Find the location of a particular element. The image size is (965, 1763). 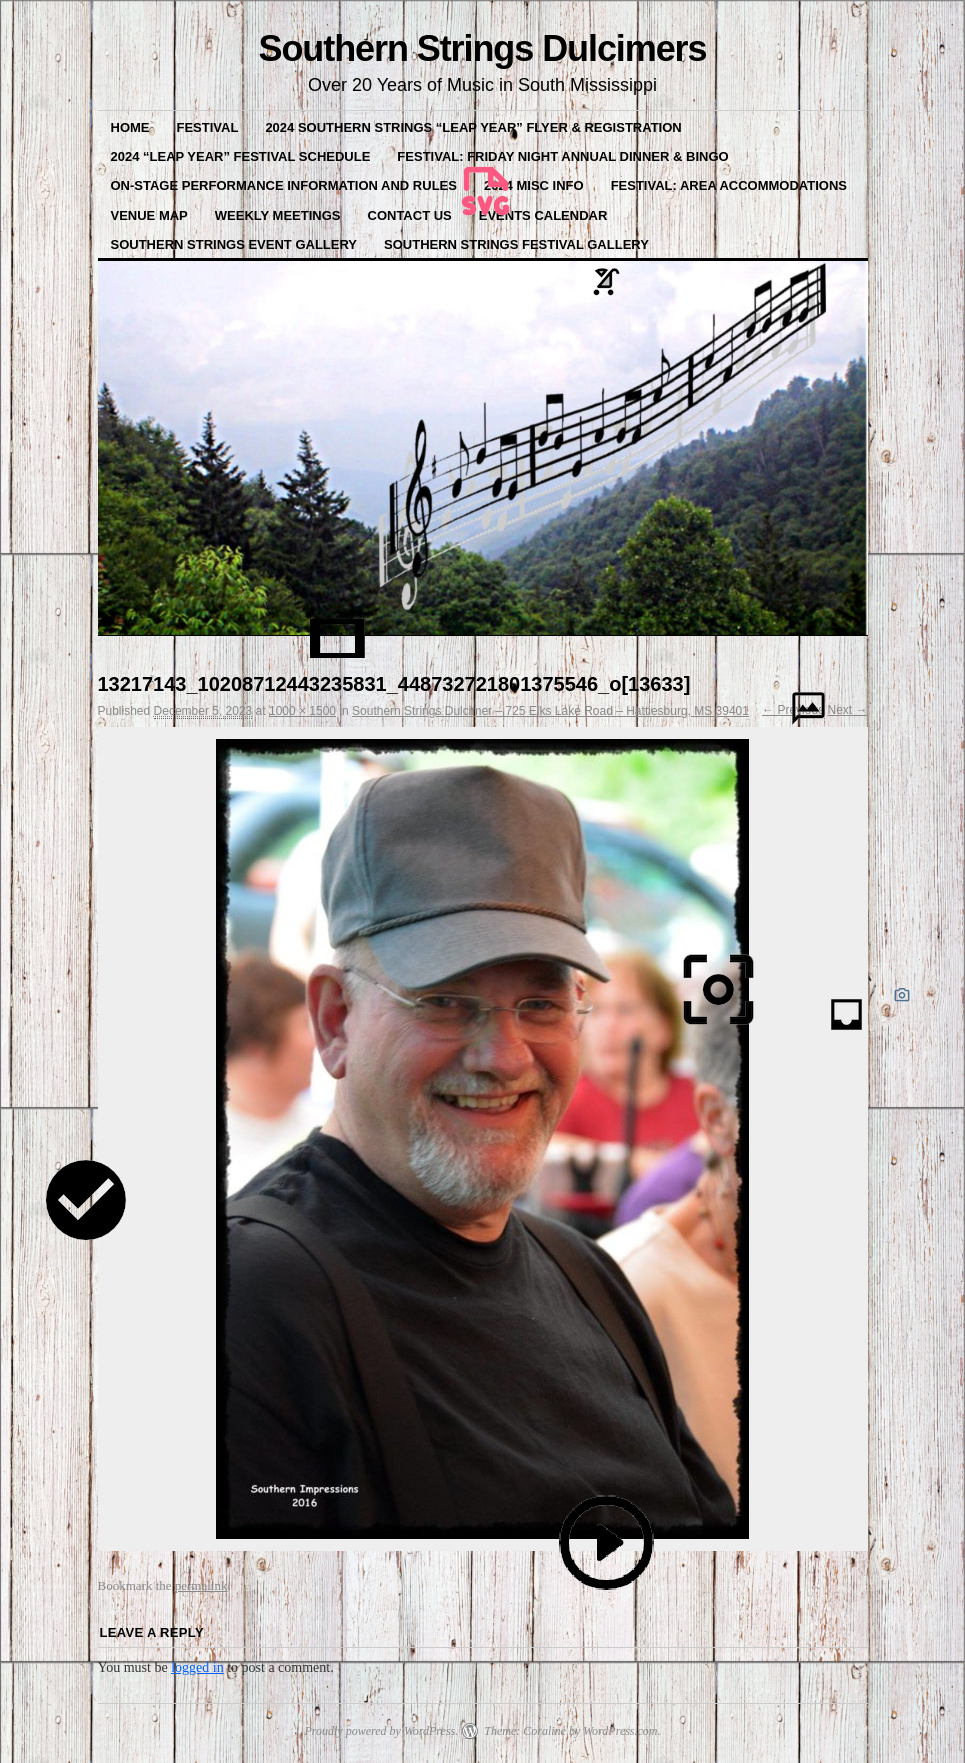

access your inbox is located at coordinates (846, 1014).